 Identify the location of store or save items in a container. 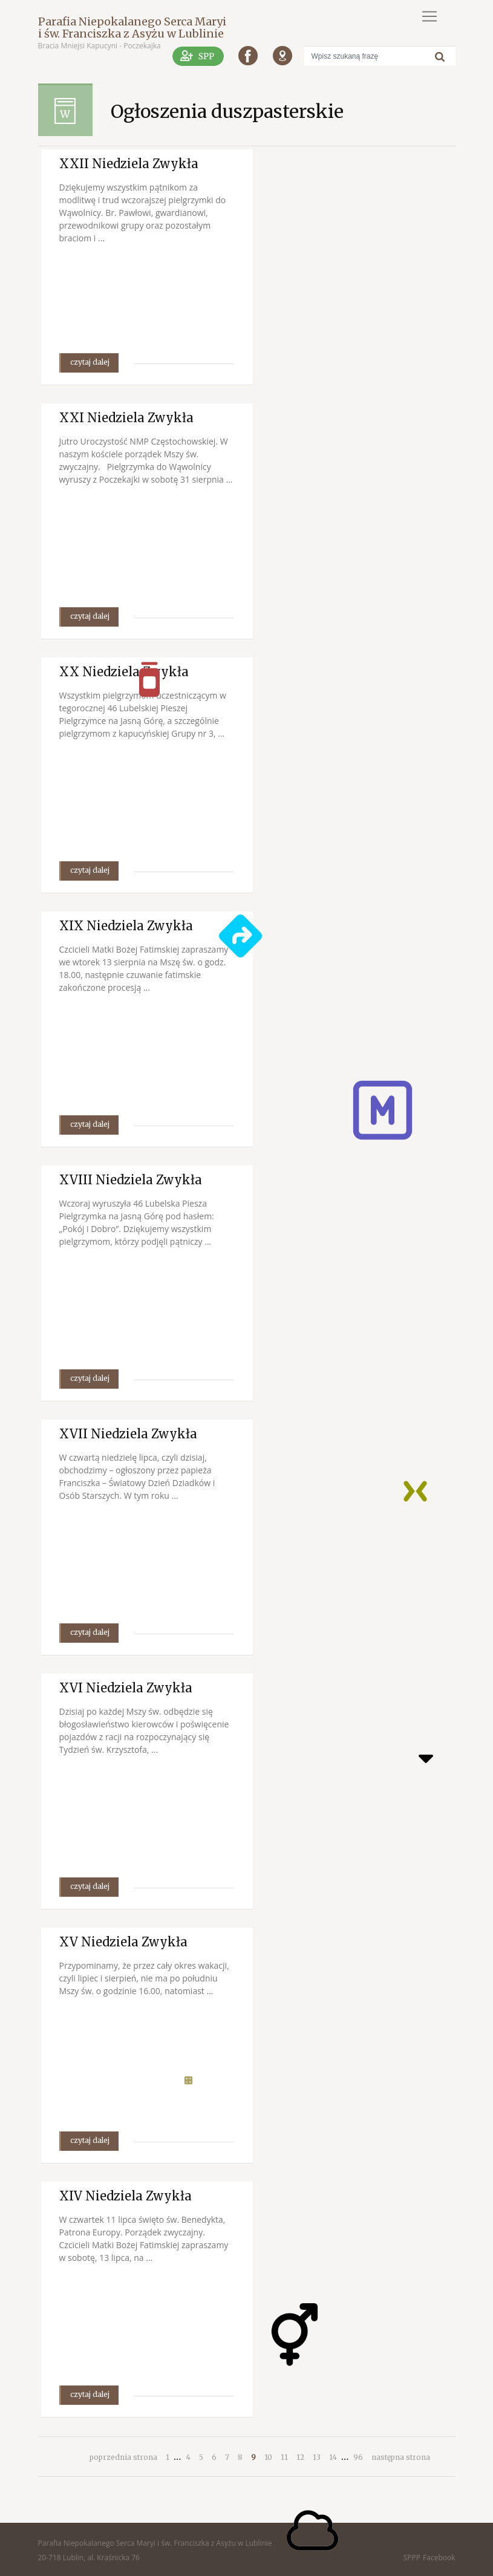
(149, 680).